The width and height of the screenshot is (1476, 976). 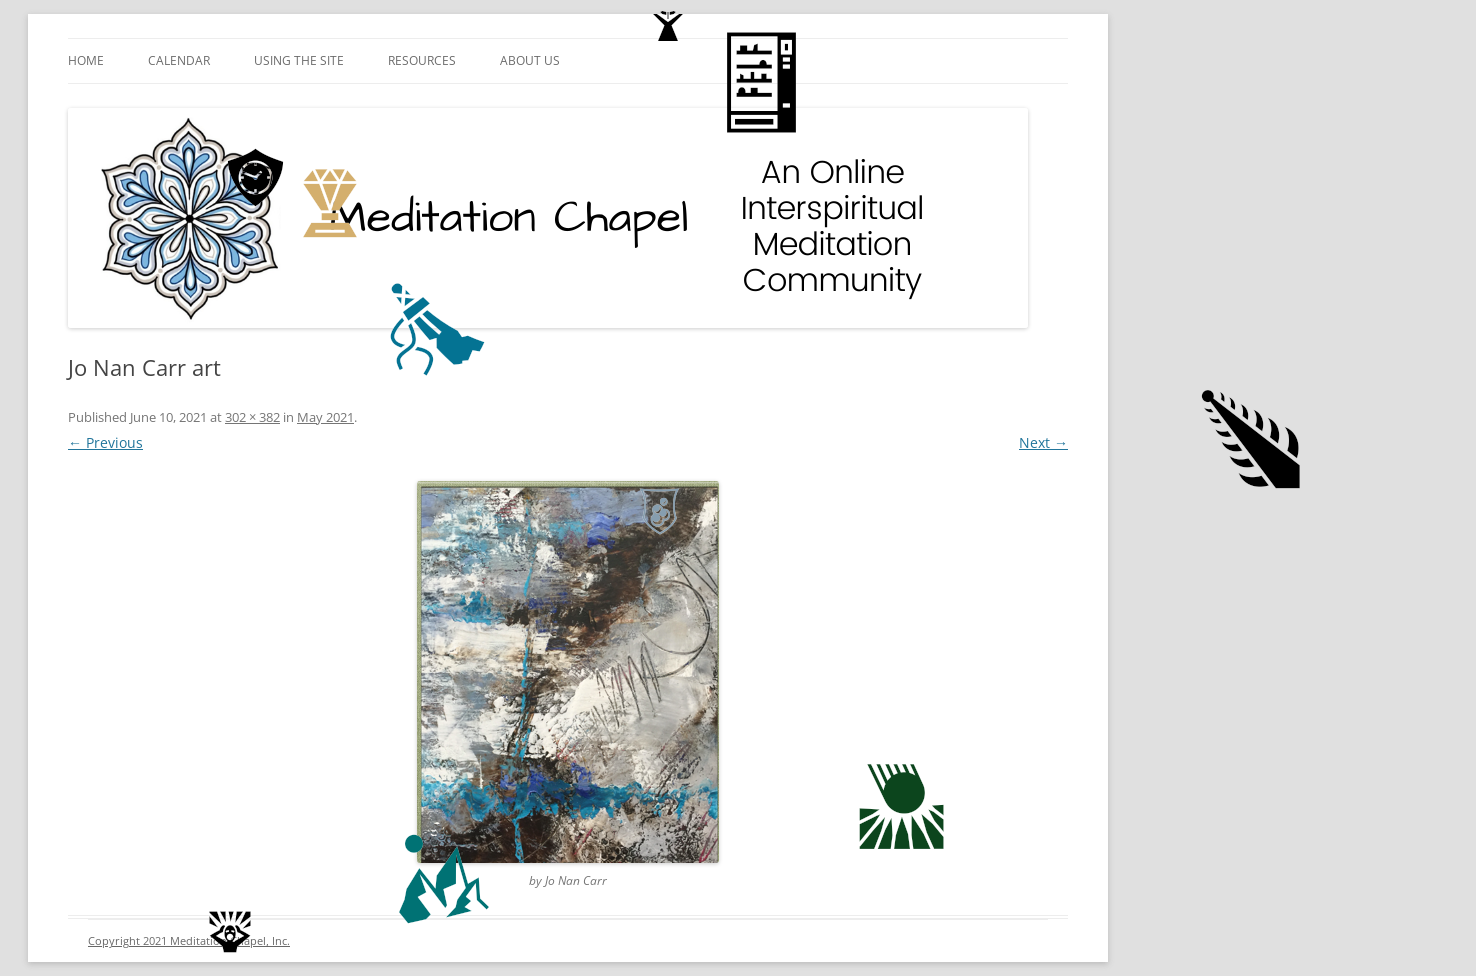 What do you see at coordinates (668, 26) in the screenshot?
I see `indicates a decision point or branching path` at bounding box center [668, 26].